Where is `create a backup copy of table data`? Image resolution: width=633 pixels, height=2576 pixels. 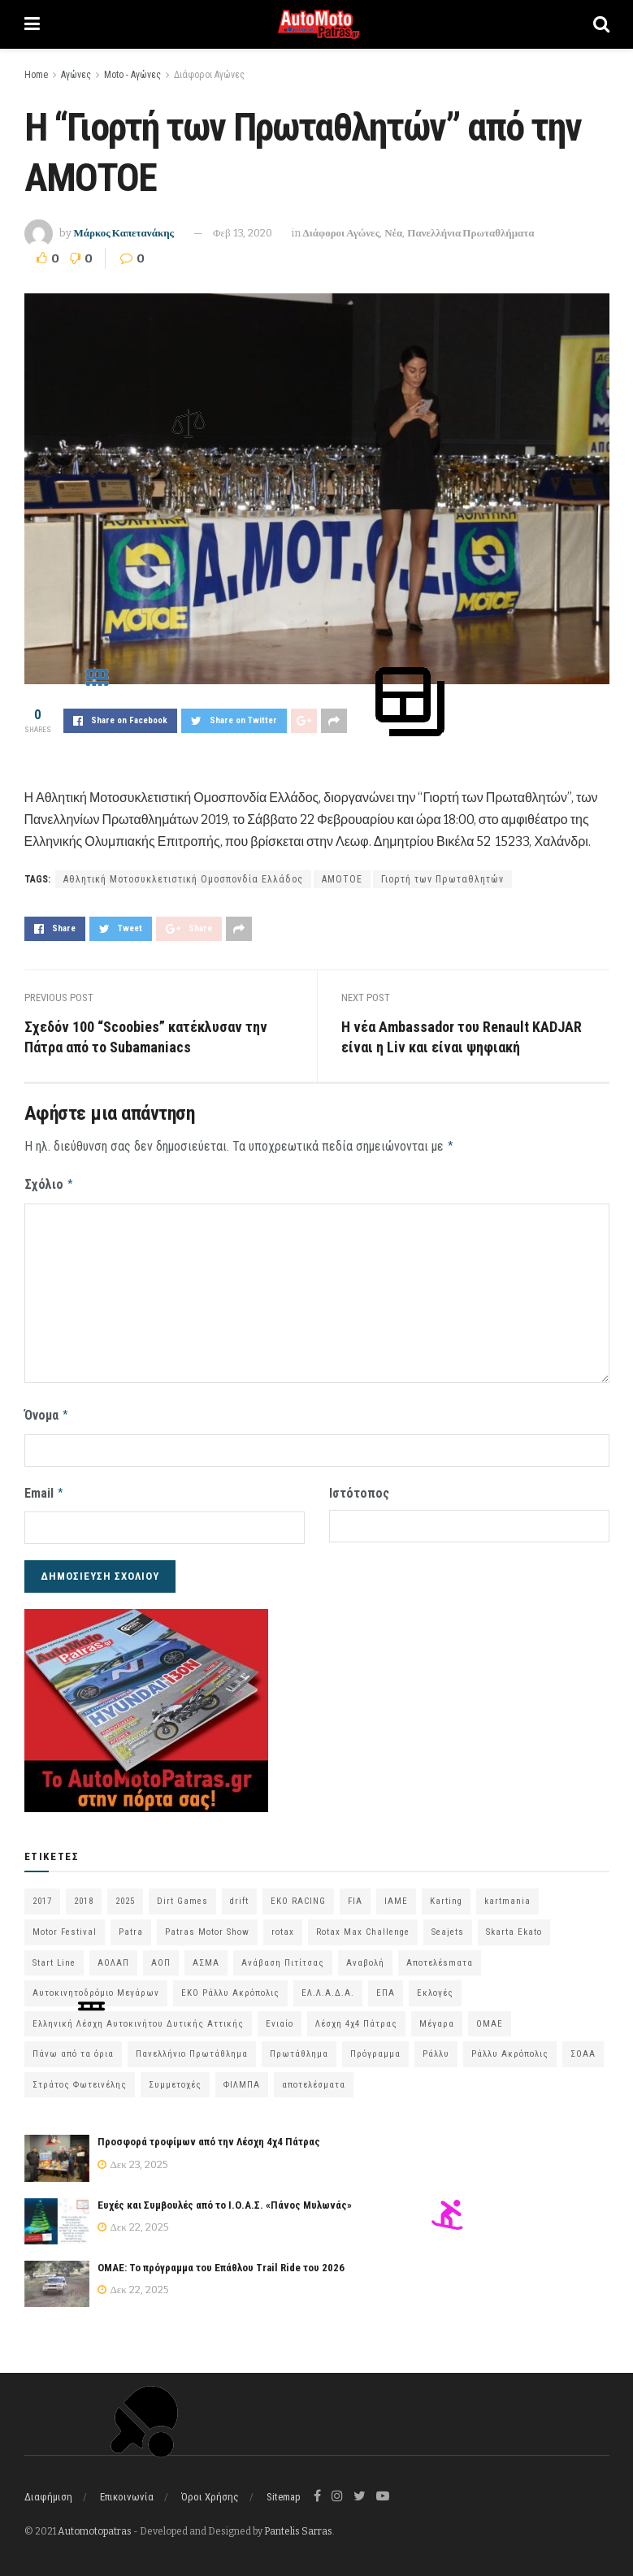 create a backup copy of table data is located at coordinates (410, 701).